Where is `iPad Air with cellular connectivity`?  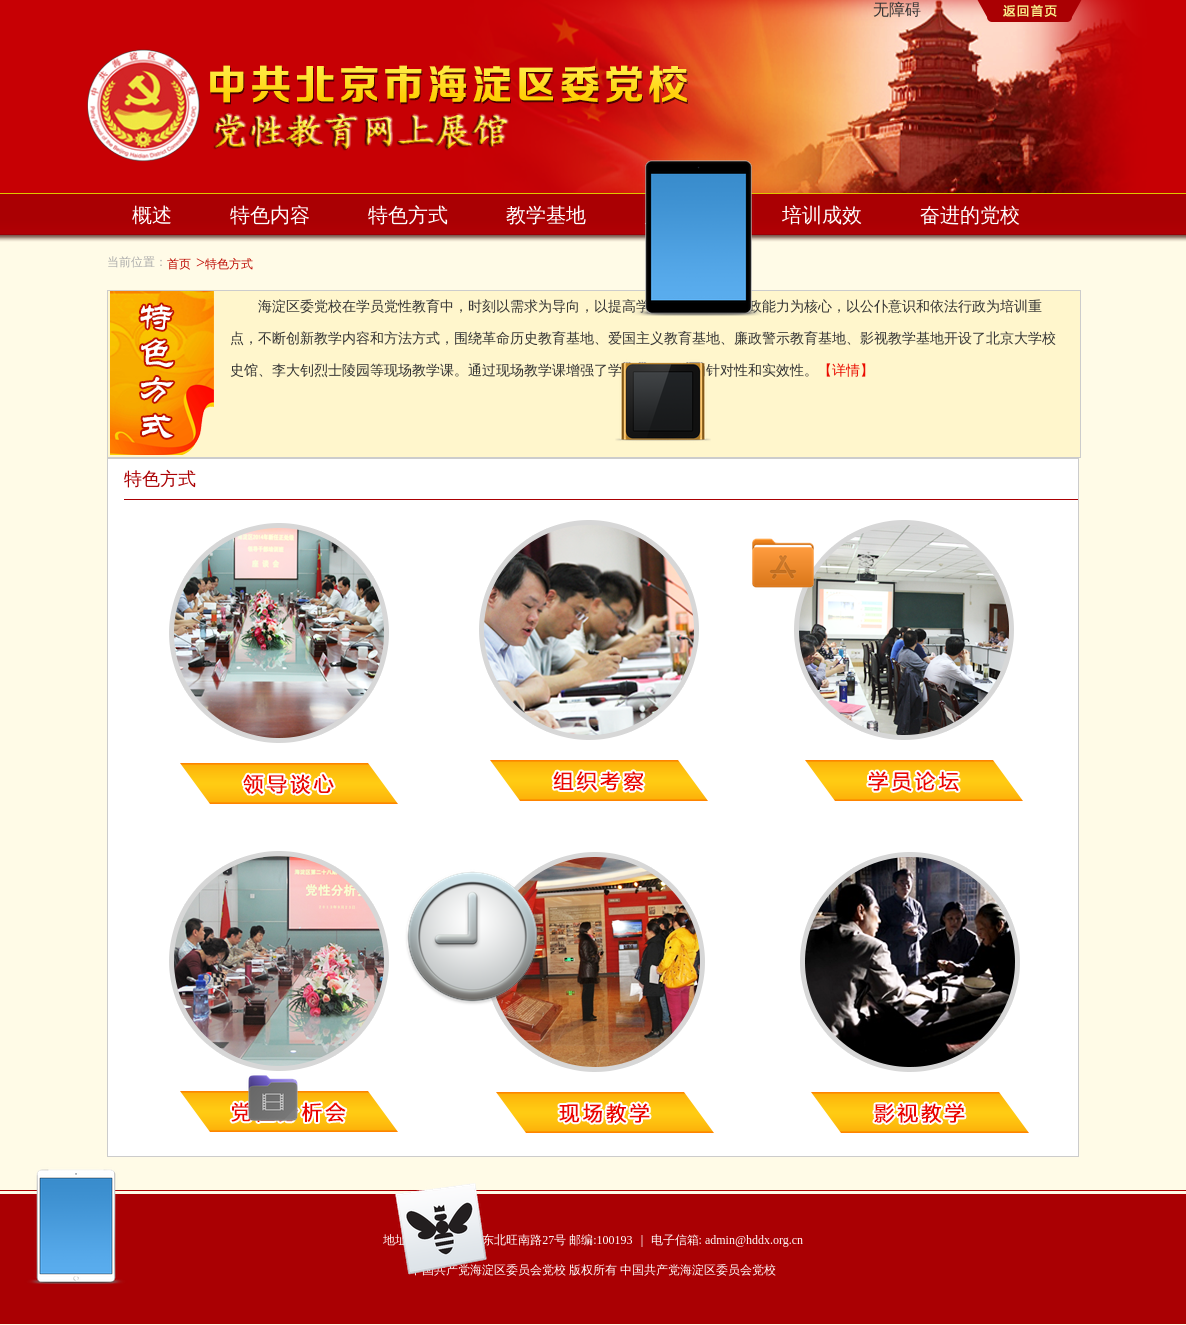 iPad Air with cellular connectivity is located at coordinates (76, 1227).